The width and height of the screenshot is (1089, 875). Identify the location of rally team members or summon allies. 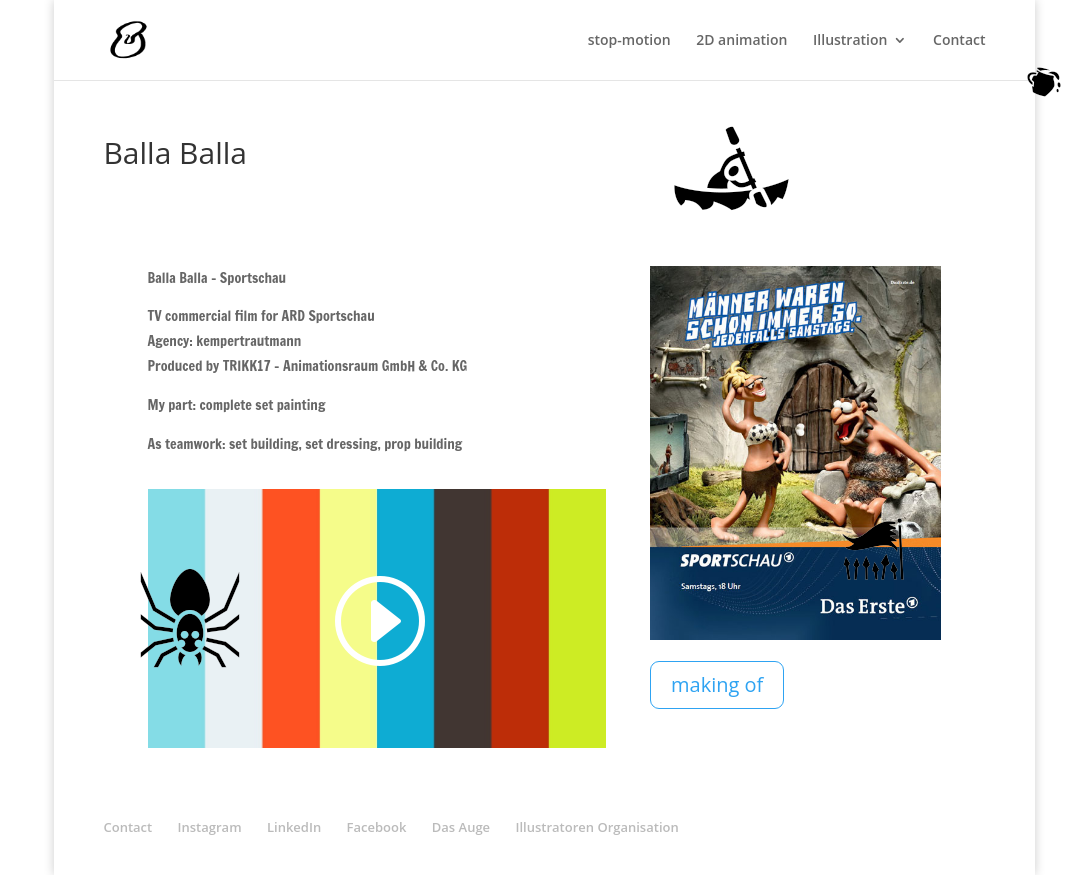
(873, 549).